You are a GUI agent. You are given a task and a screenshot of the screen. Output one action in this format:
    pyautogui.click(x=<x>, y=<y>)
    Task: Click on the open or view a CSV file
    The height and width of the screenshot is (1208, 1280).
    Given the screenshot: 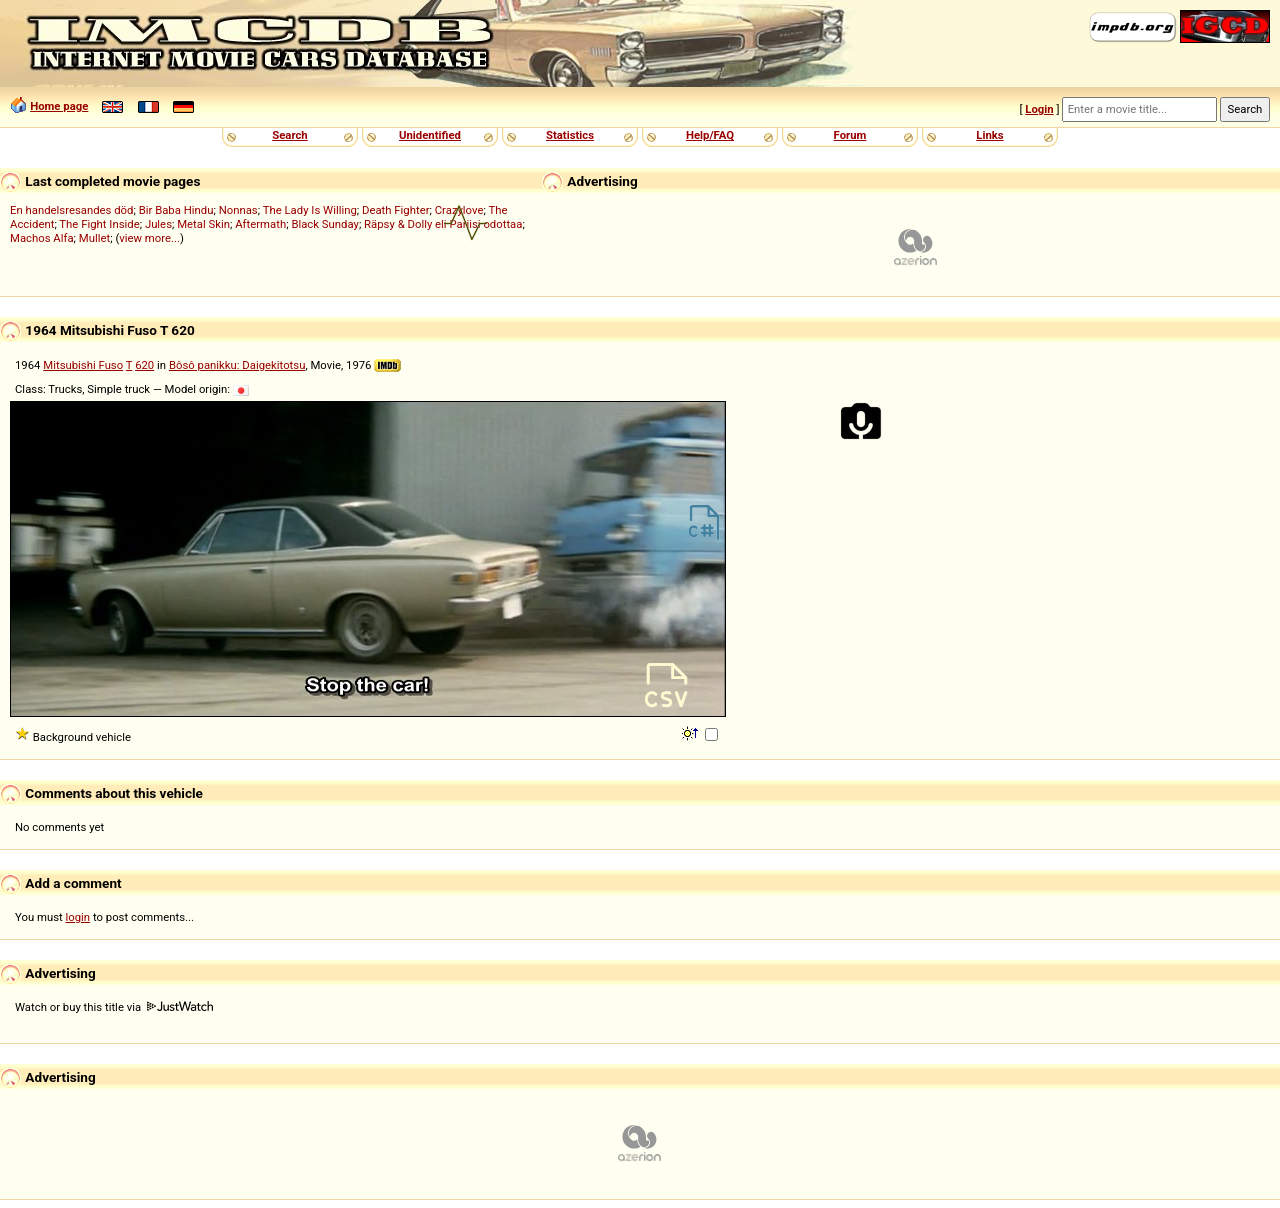 What is the action you would take?
    pyautogui.click(x=667, y=687)
    